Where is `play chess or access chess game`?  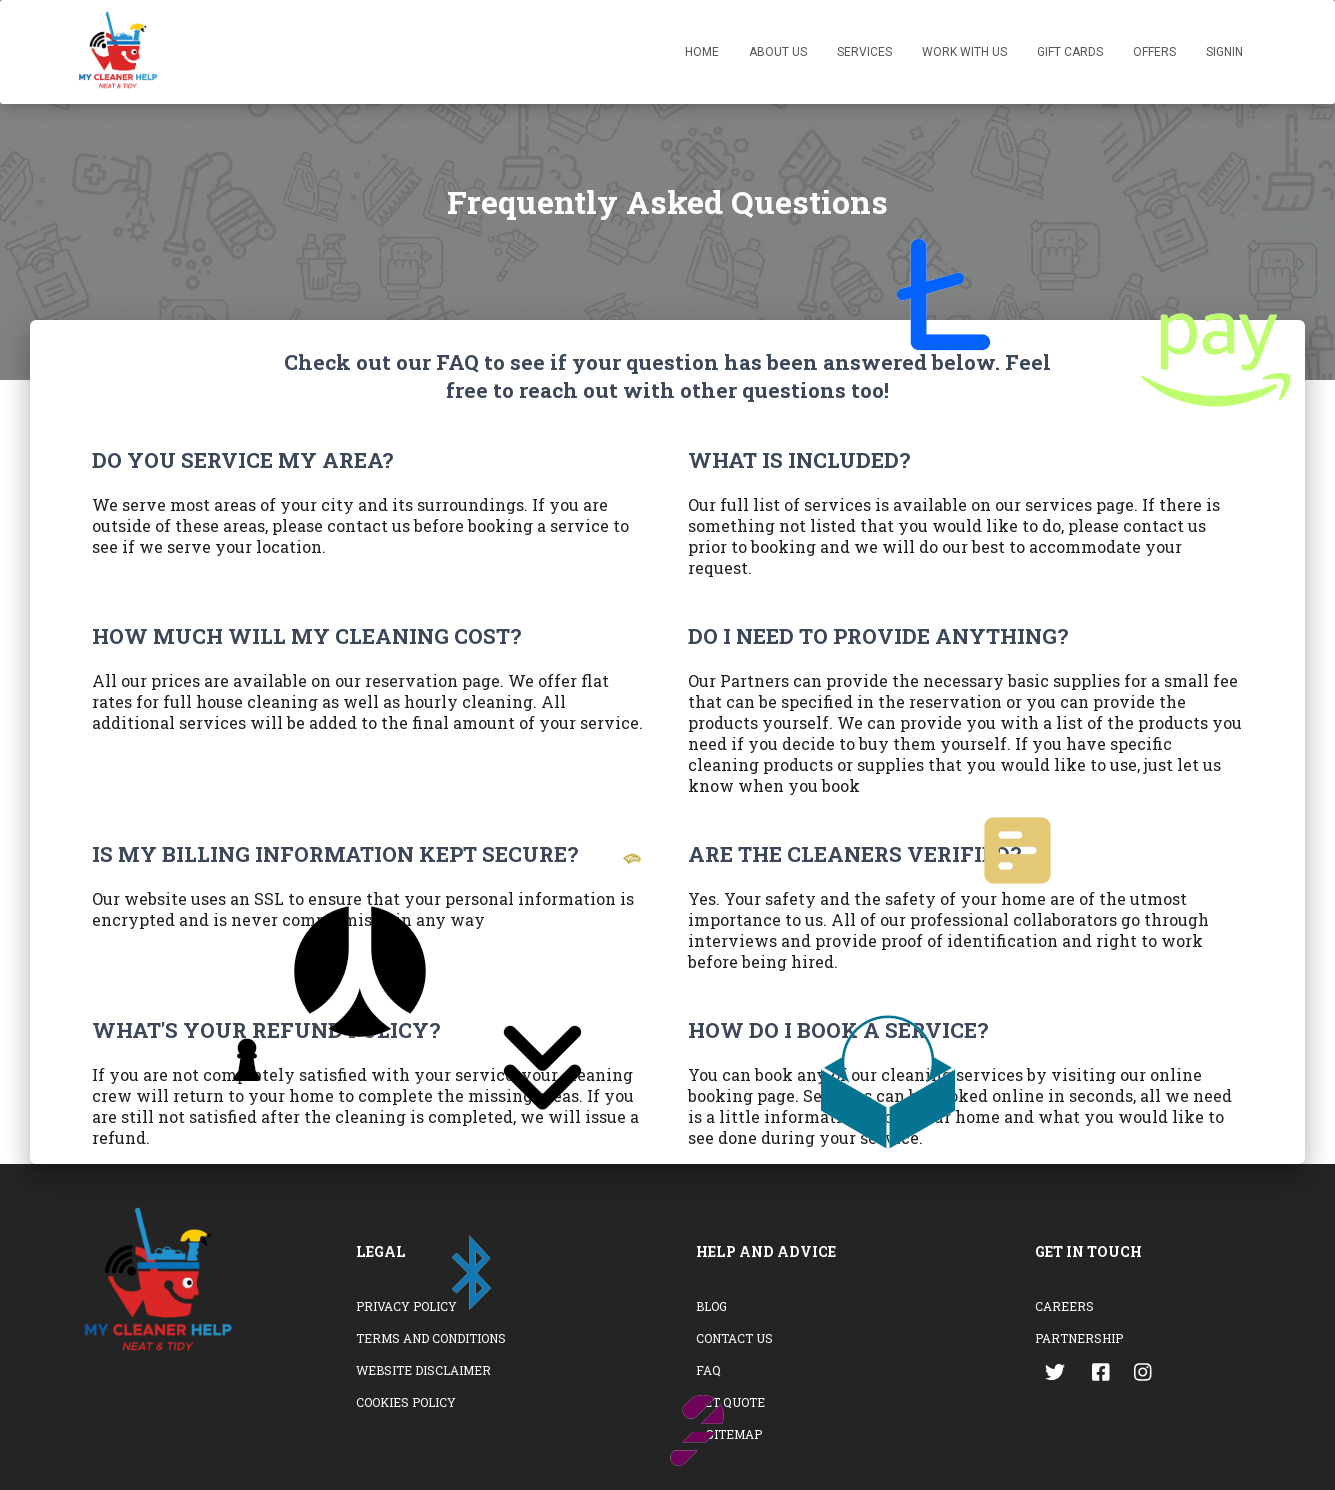
play chess or access chess game is located at coordinates (247, 1061).